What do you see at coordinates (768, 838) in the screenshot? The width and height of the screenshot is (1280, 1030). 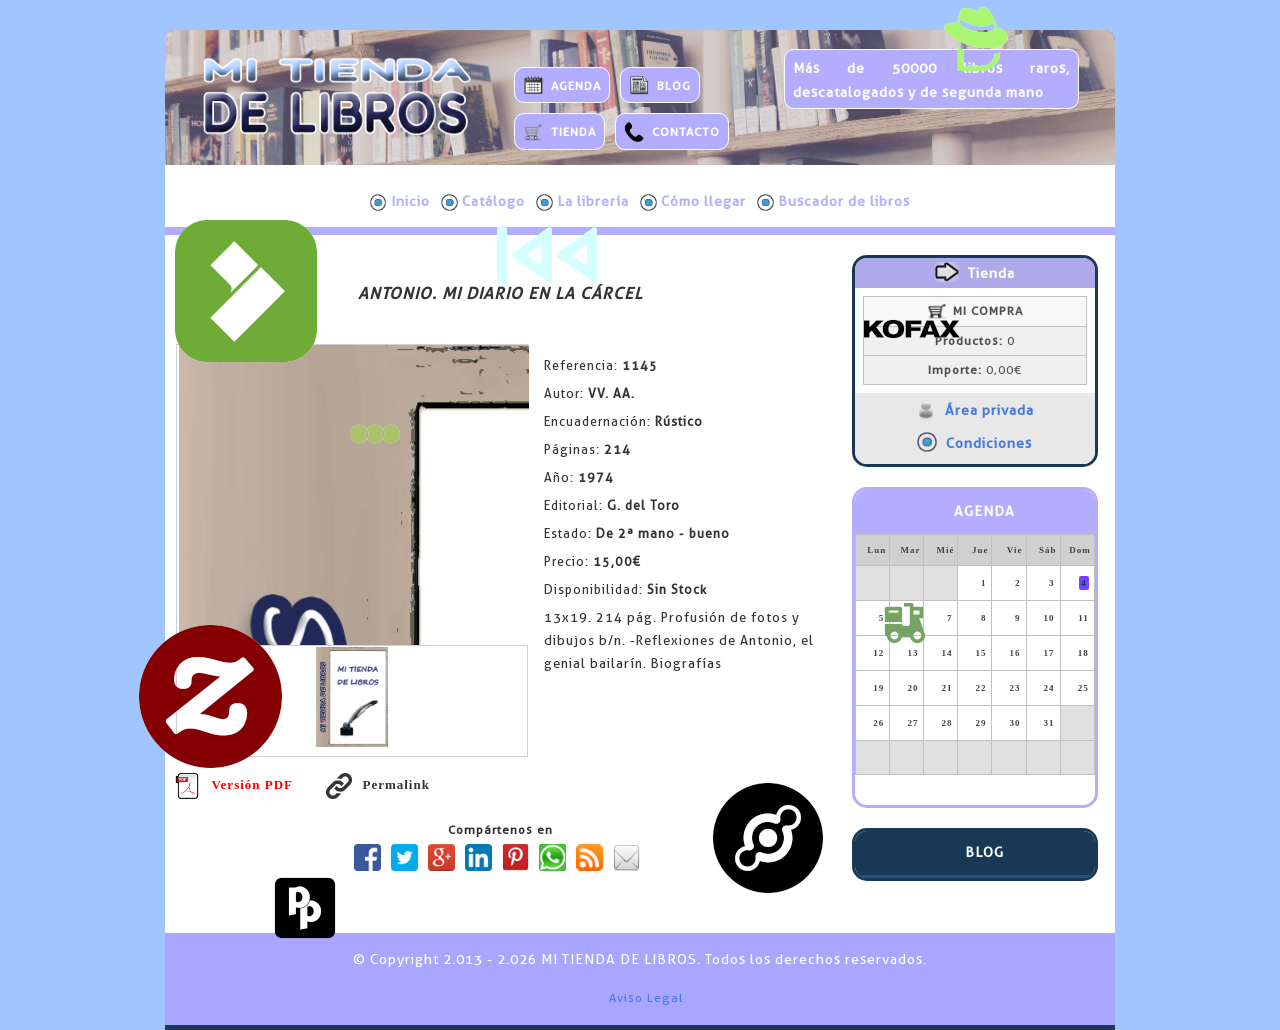 I see `open the Helium network app` at bounding box center [768, 838].